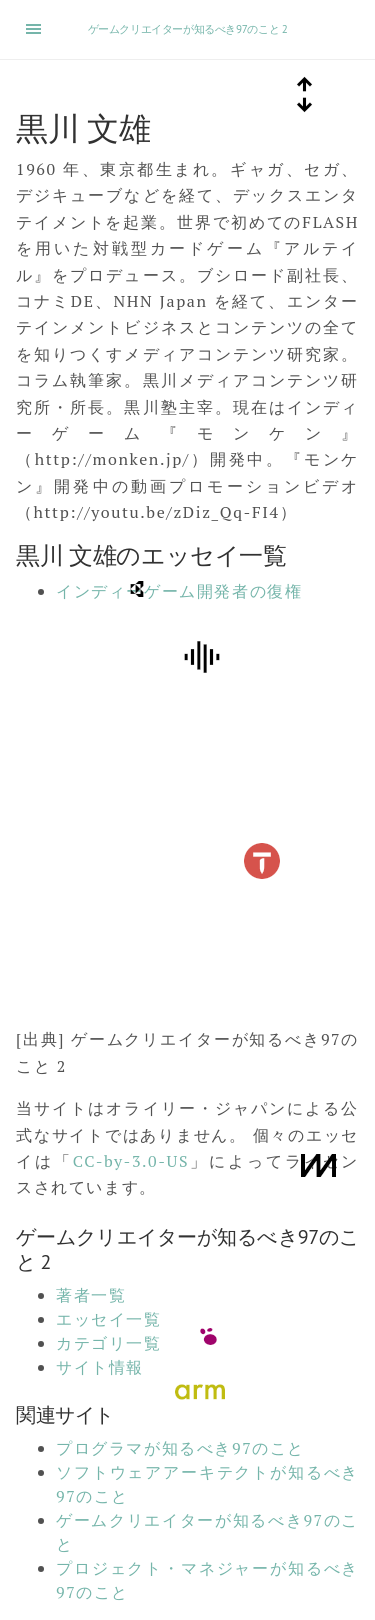  What do you see at coordinates (318, 1165) in the screenshot?
I see `open ChartMogul analytics dashboard` at bounding box center [318, 1165].